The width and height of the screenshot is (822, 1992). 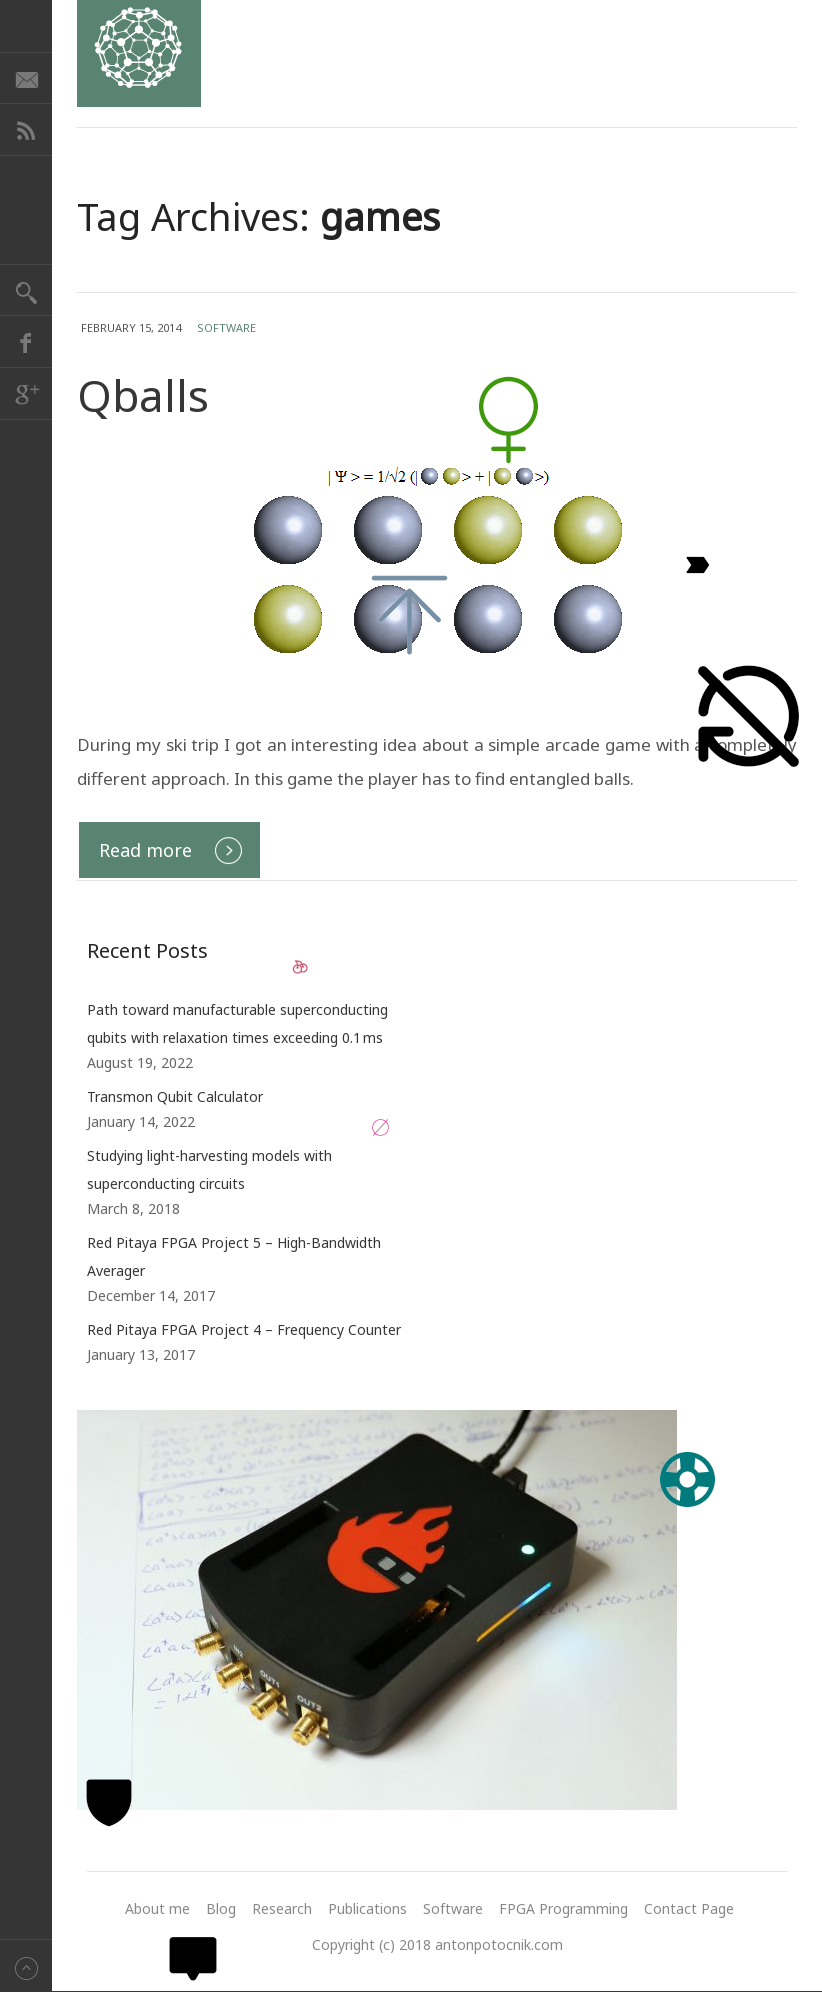 What do you see at coordinates (508, 418) in the screenshot?
I see `indicates female gender option` at bounding box center [508, 418].